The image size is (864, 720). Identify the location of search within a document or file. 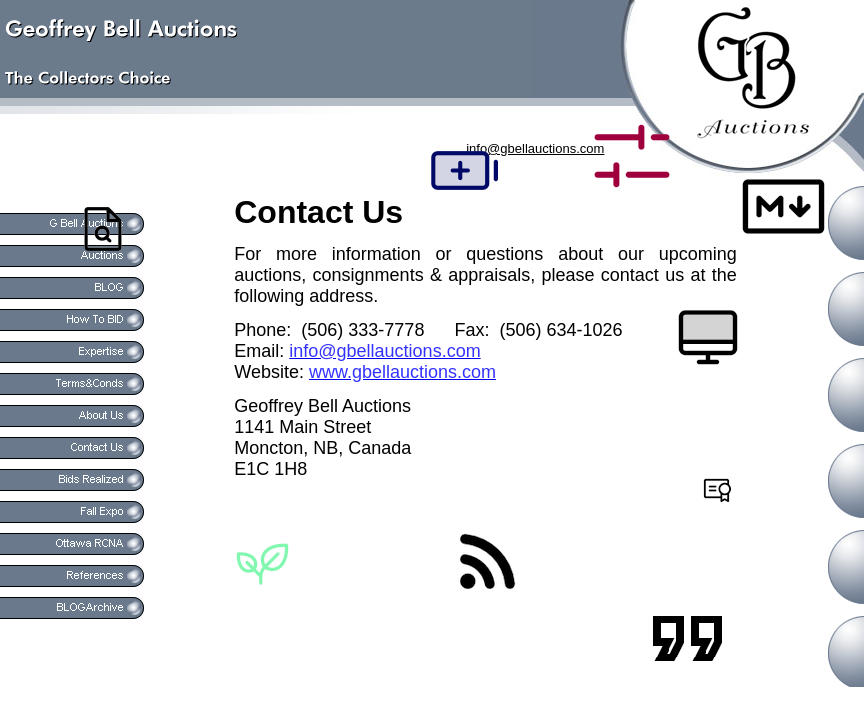
(103, 229).